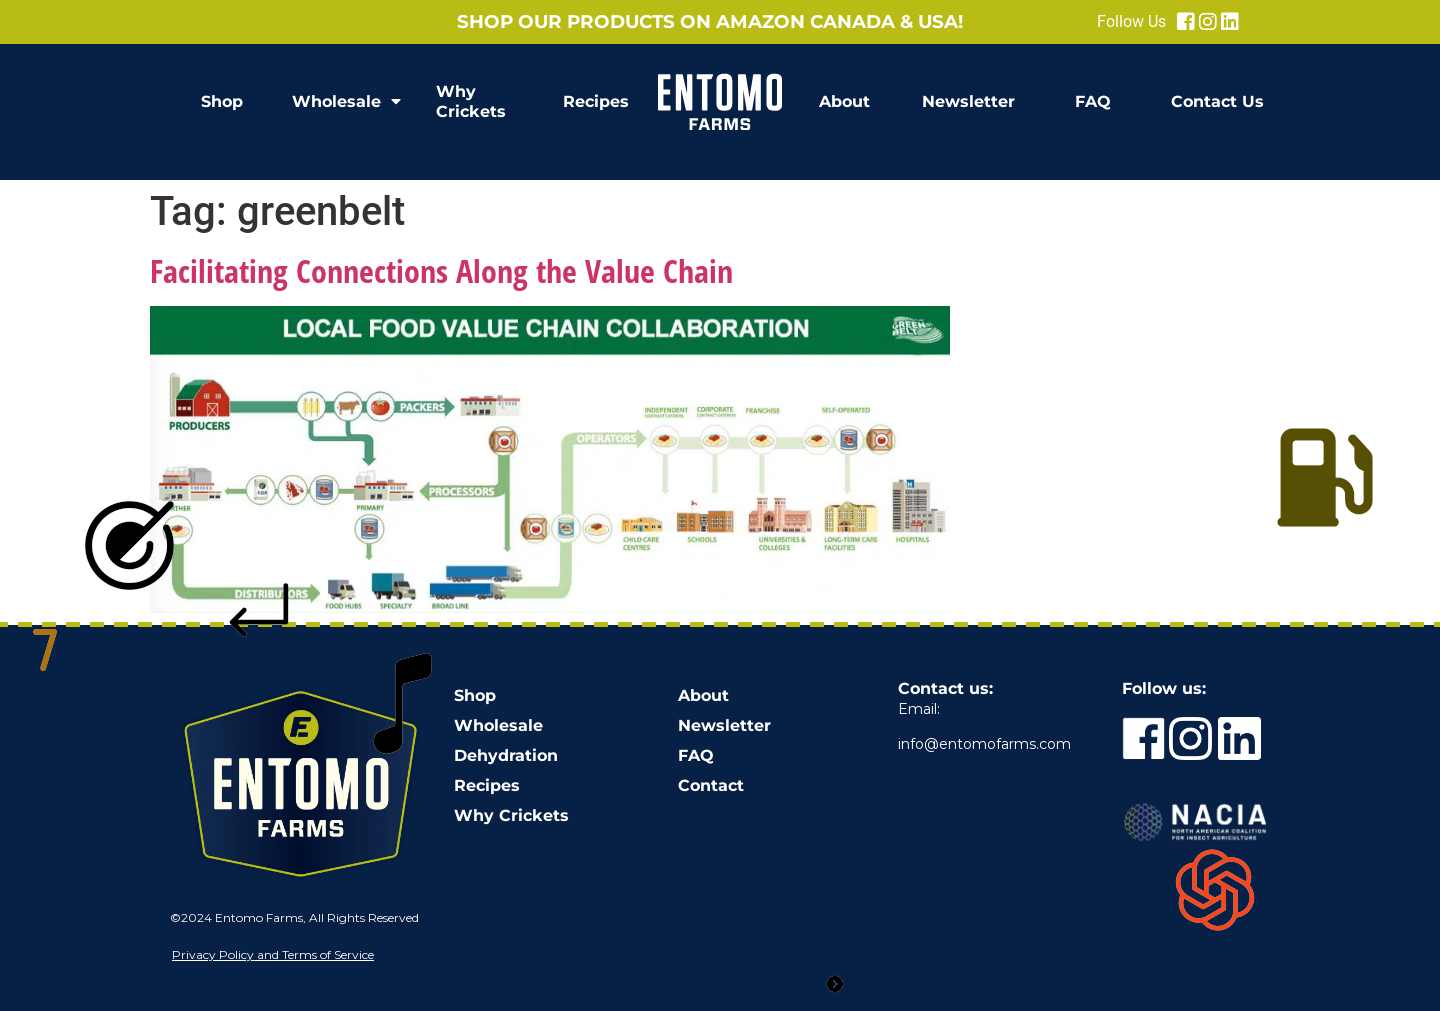 This screenshot has height=1011, width=1440. Describe the element at coordinates (45, 650) in the screenshot. I see `indicates the number seven in a list or ranking` at that location.